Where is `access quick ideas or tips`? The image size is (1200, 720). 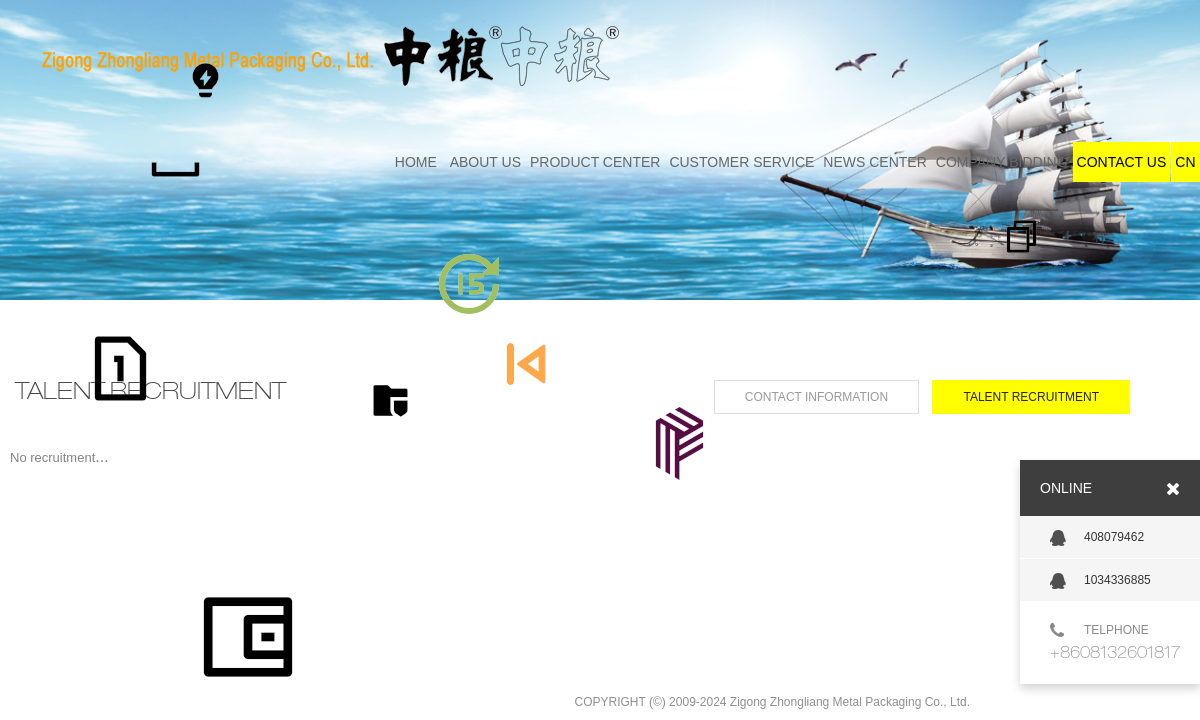
access quick ideas or tips is located at coordinates (205, 79).